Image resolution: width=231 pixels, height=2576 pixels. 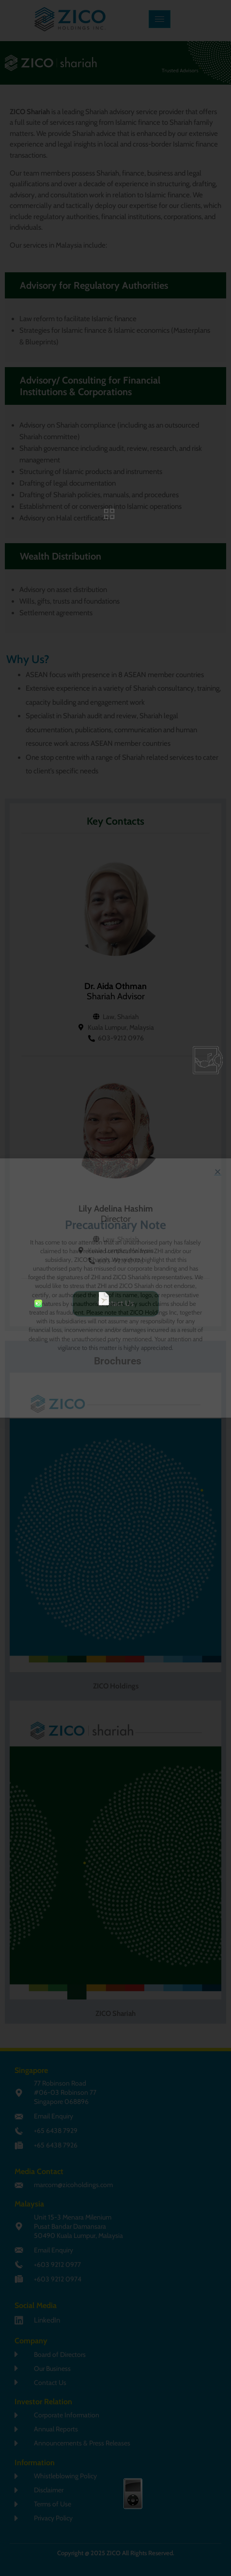 What do you see at coordinates (133, 2493) in the screenshot?
I see `iPod classic device icon` at bounding box center [133, 2493].